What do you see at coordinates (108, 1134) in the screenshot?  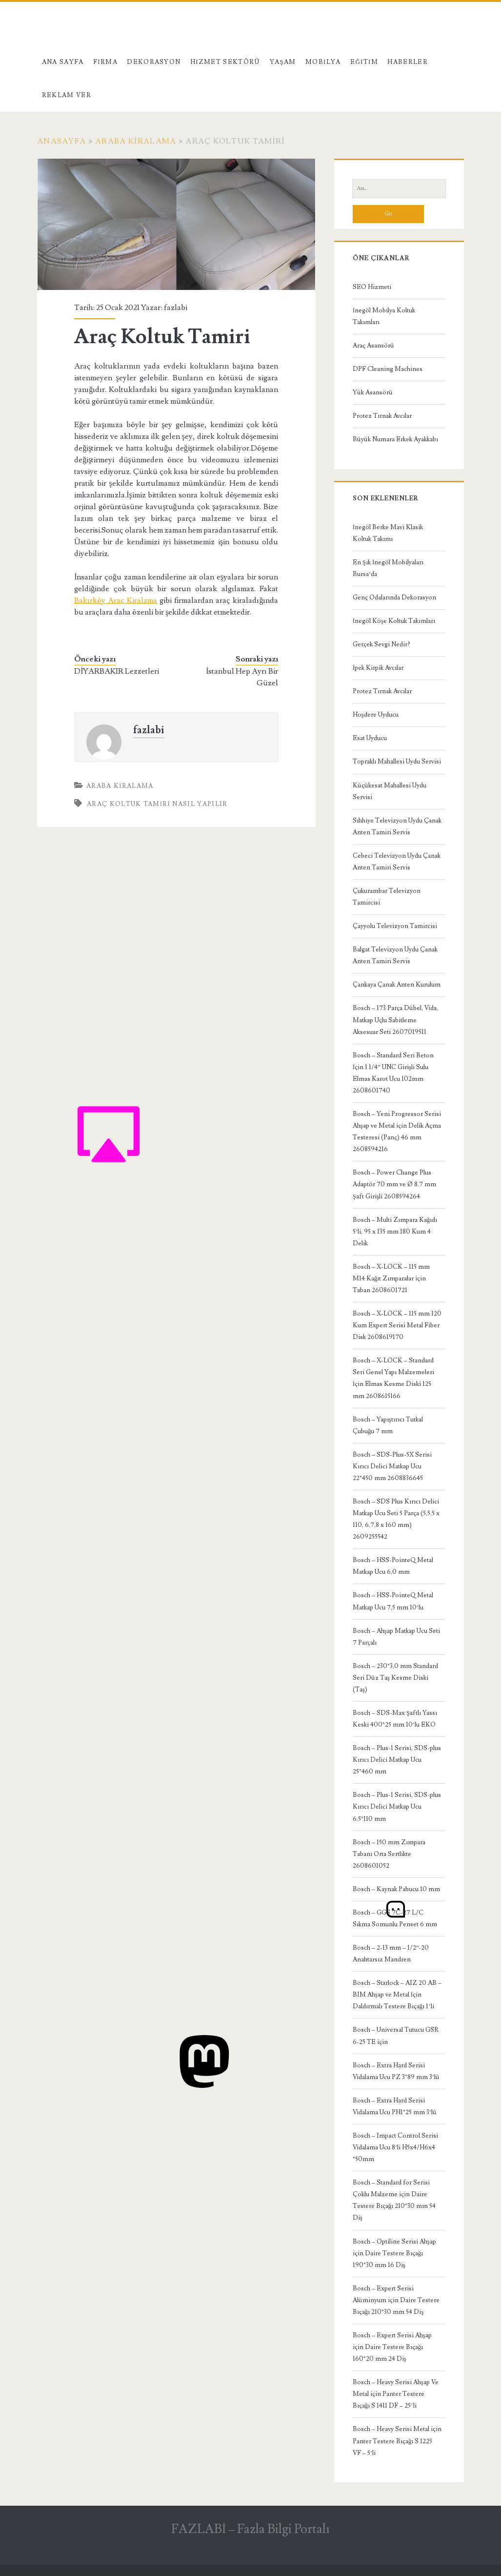 I see `stream content to an airplay-enabled device` at bounding box center [108, 1134].